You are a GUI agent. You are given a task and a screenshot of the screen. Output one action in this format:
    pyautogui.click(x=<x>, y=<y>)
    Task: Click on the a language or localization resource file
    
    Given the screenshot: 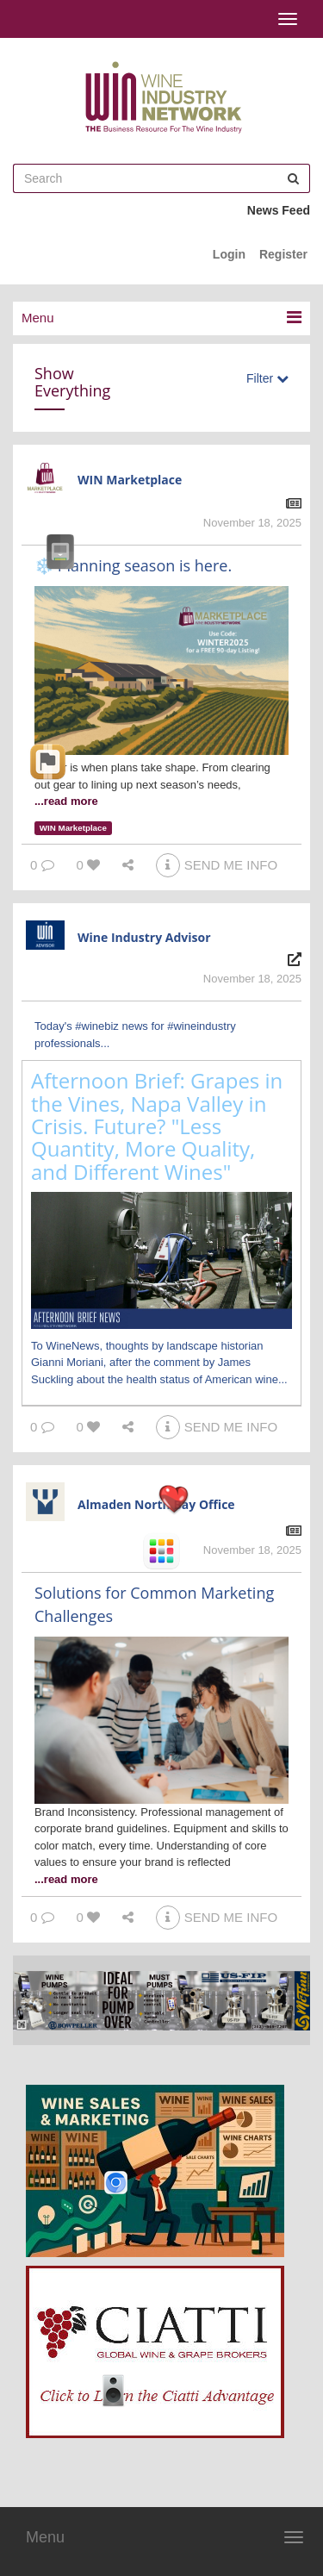 What is the action you would take?
    pyautogui.click(x=47, y=762)
    